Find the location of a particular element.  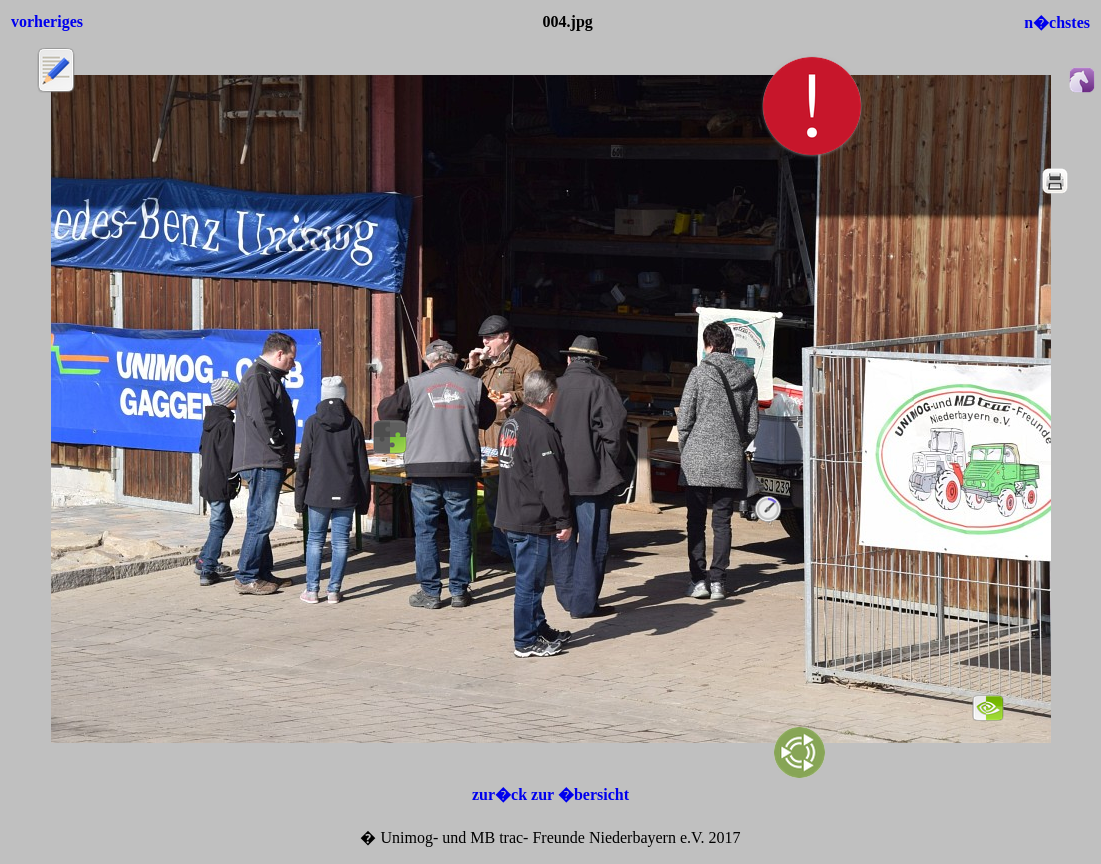

open gnome shell extensions manager is located at coordinates (390, 437).